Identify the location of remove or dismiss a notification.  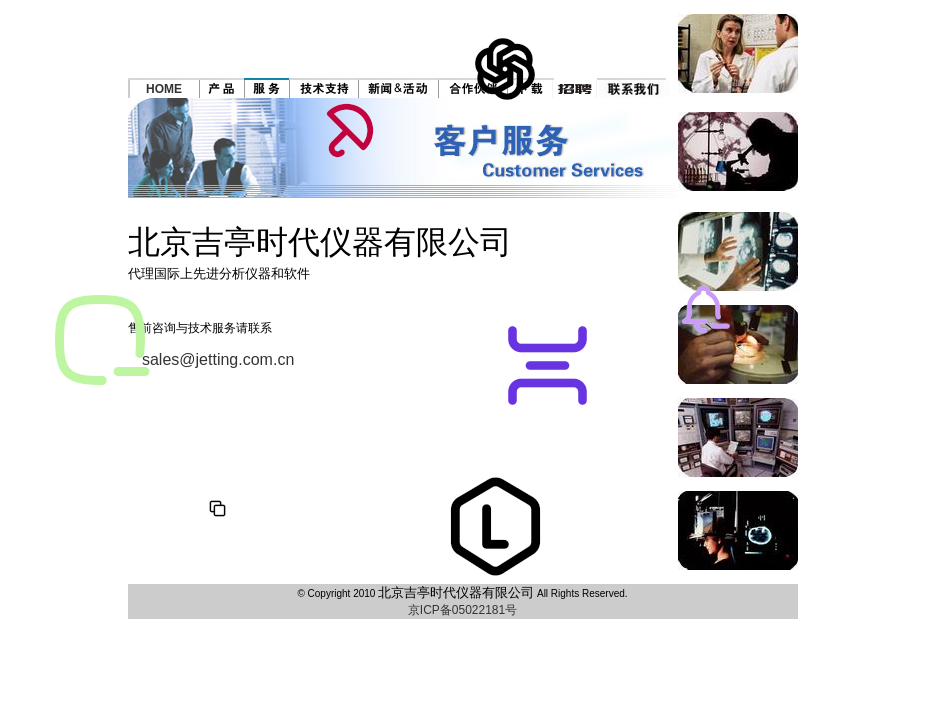
(703, 309).